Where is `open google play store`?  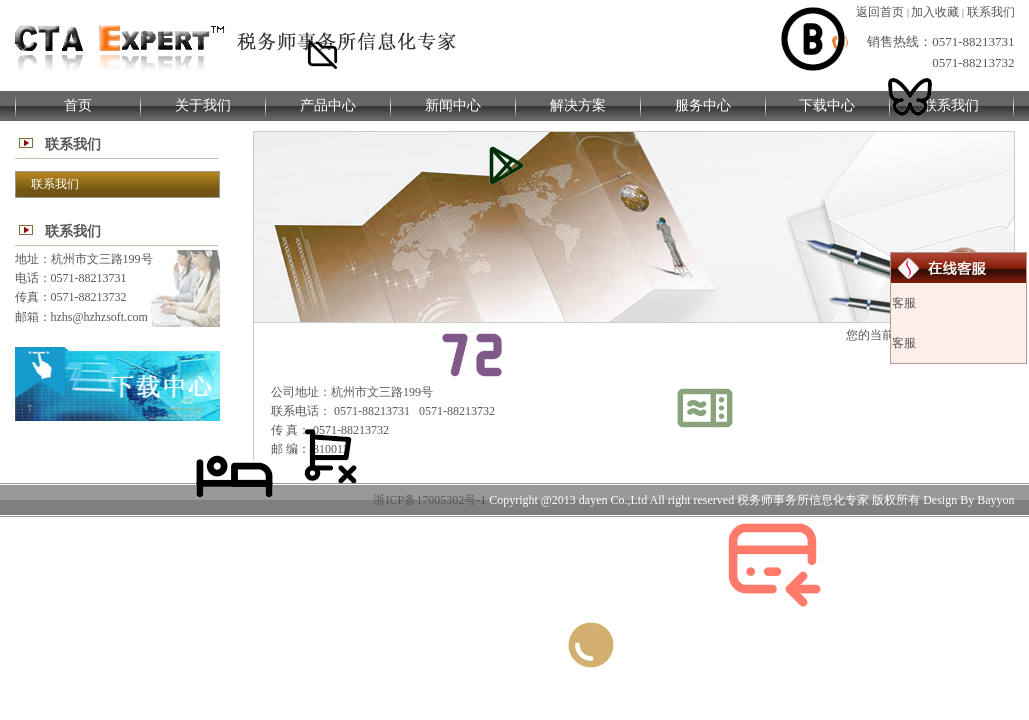 open google play store is located at coordinates (506, 165).